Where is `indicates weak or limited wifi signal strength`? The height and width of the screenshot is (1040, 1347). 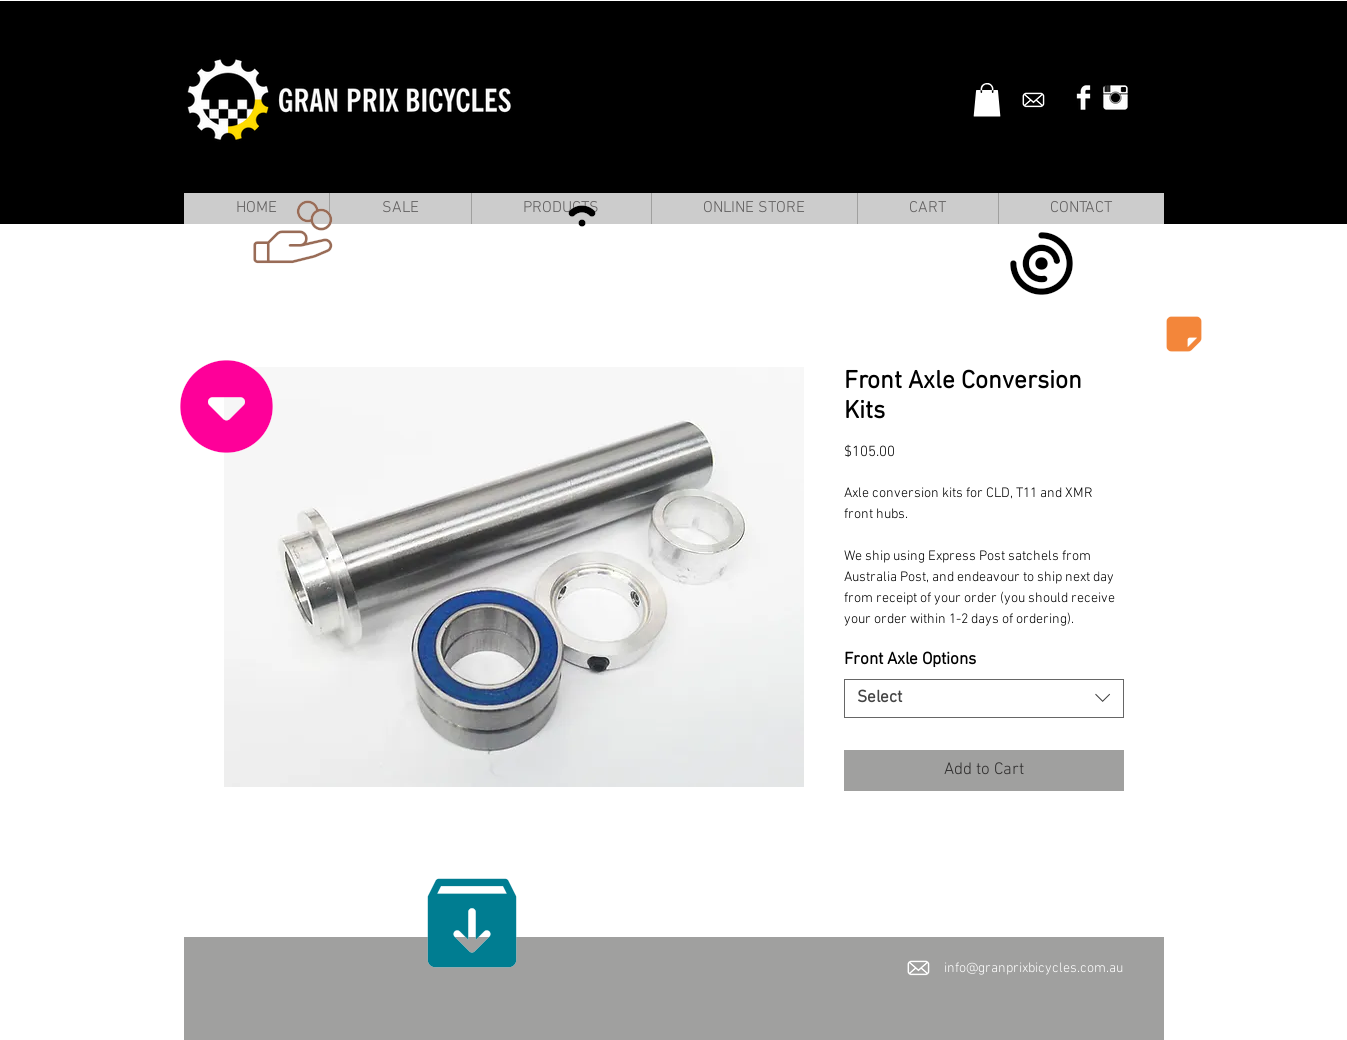 indicates weak or limited wifi signal strength is located at coordinates (582, 202).